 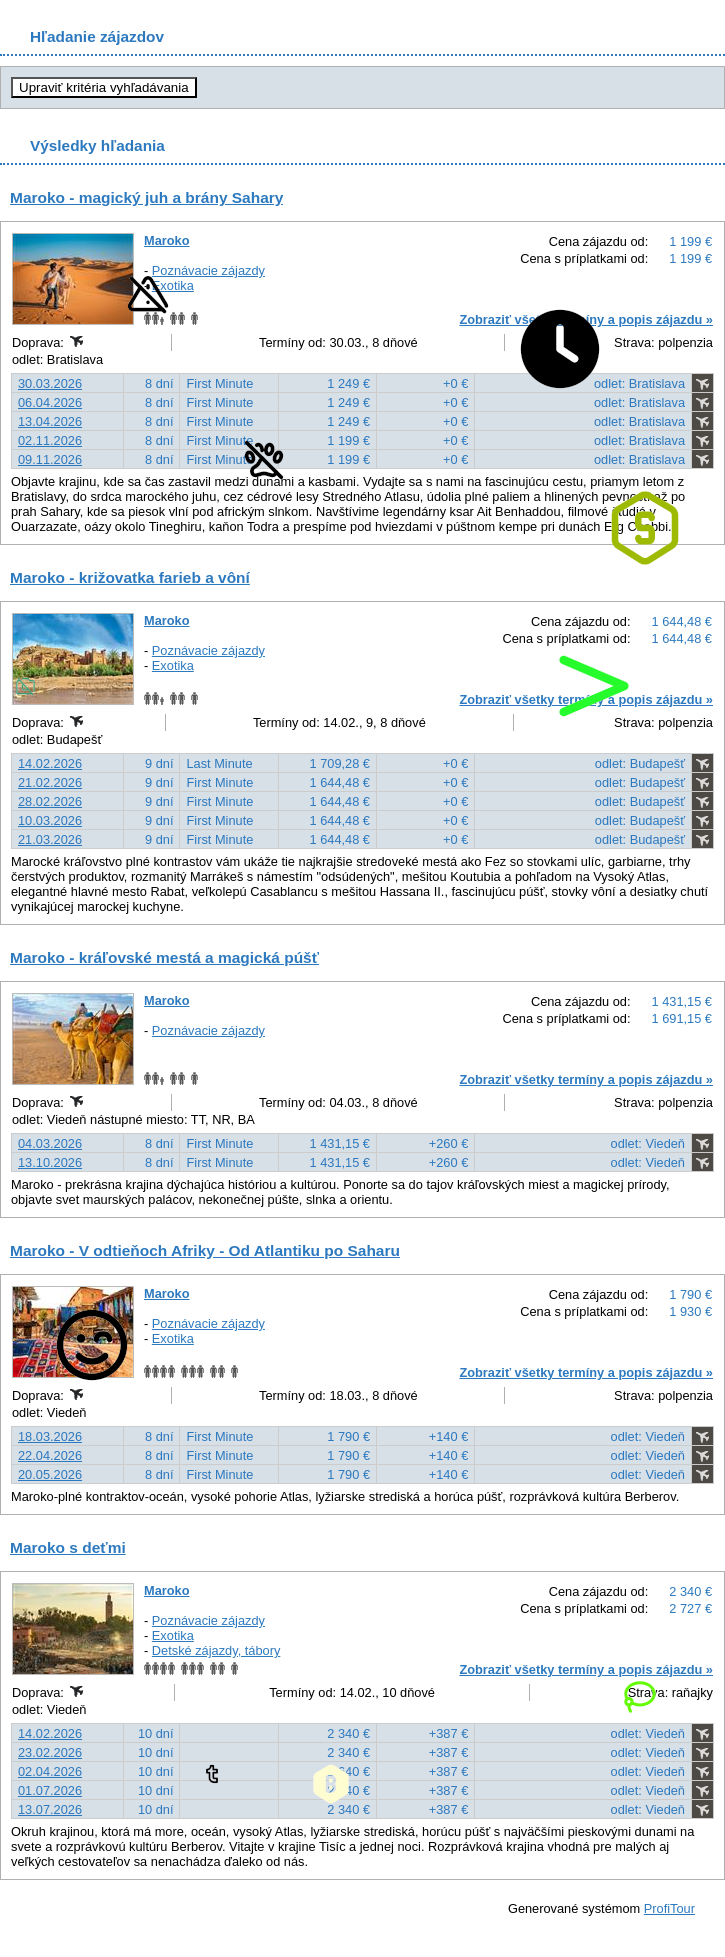 What do you see at coordinates (331, 1784) in the screenshot?
I see `indicates bold text formatting option` at bounding box center [331, 1784].